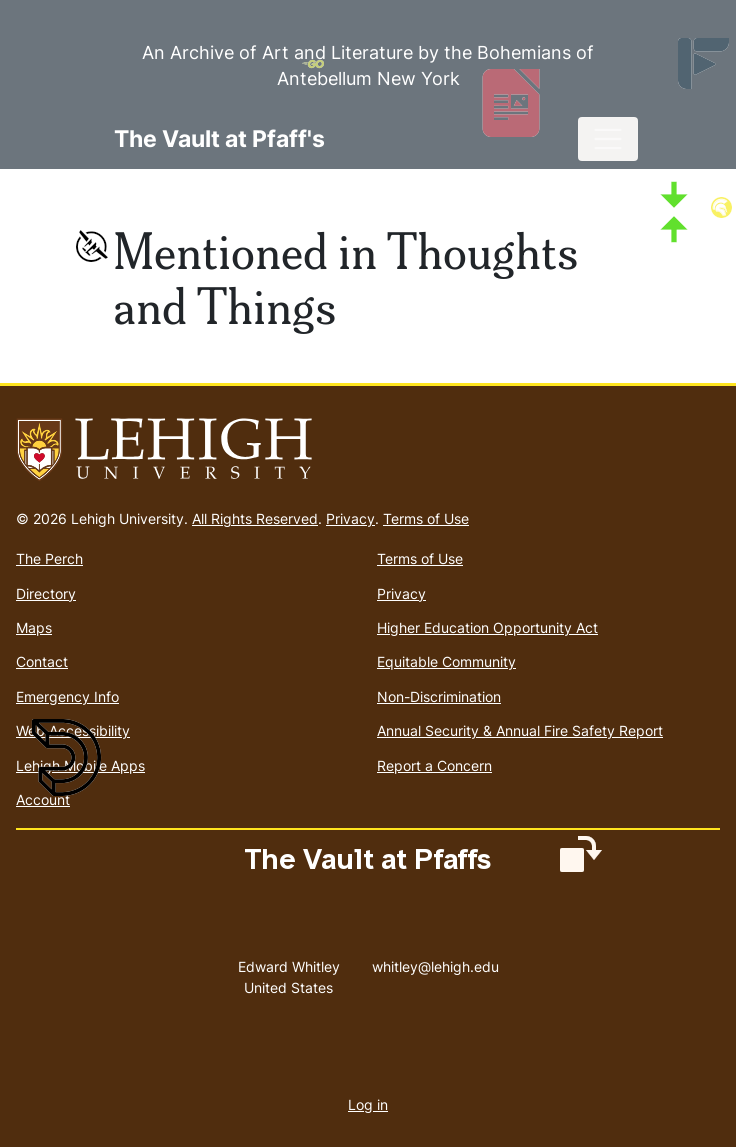 The width and height of the screenshot is (736, 1148). I want to click on indicates delphi programming environment or IDE, so click(721, 207).